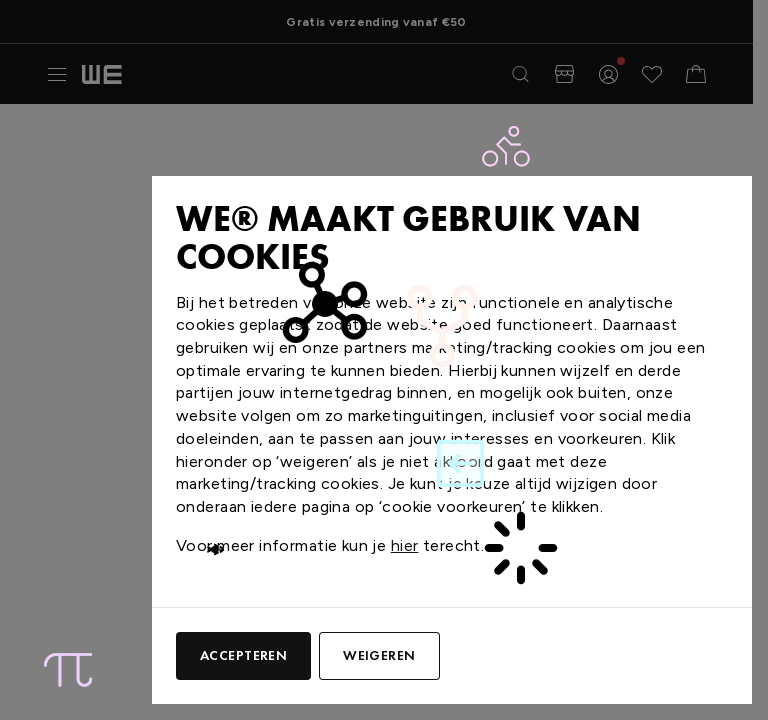 The height and width of the screenshot is (720, 768). What do you see at coordinates (325, 304) in the screenshot?
I see `view network connections or relationships` at bounding box center [325, 304].